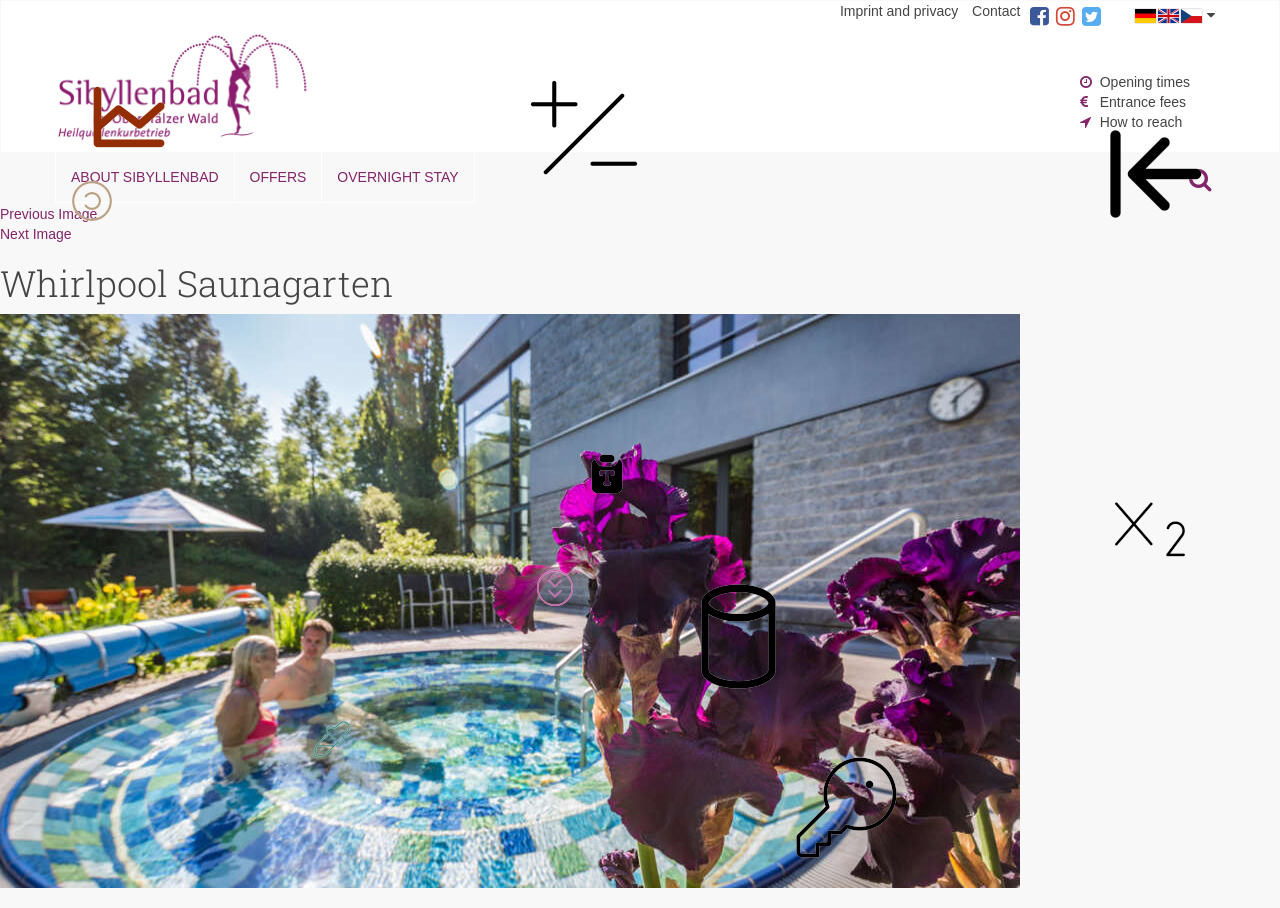  What do you see at coordinates (607, 474) in the screenshot?
I see `access copied text formatting options` at bounding box center [607, 474].